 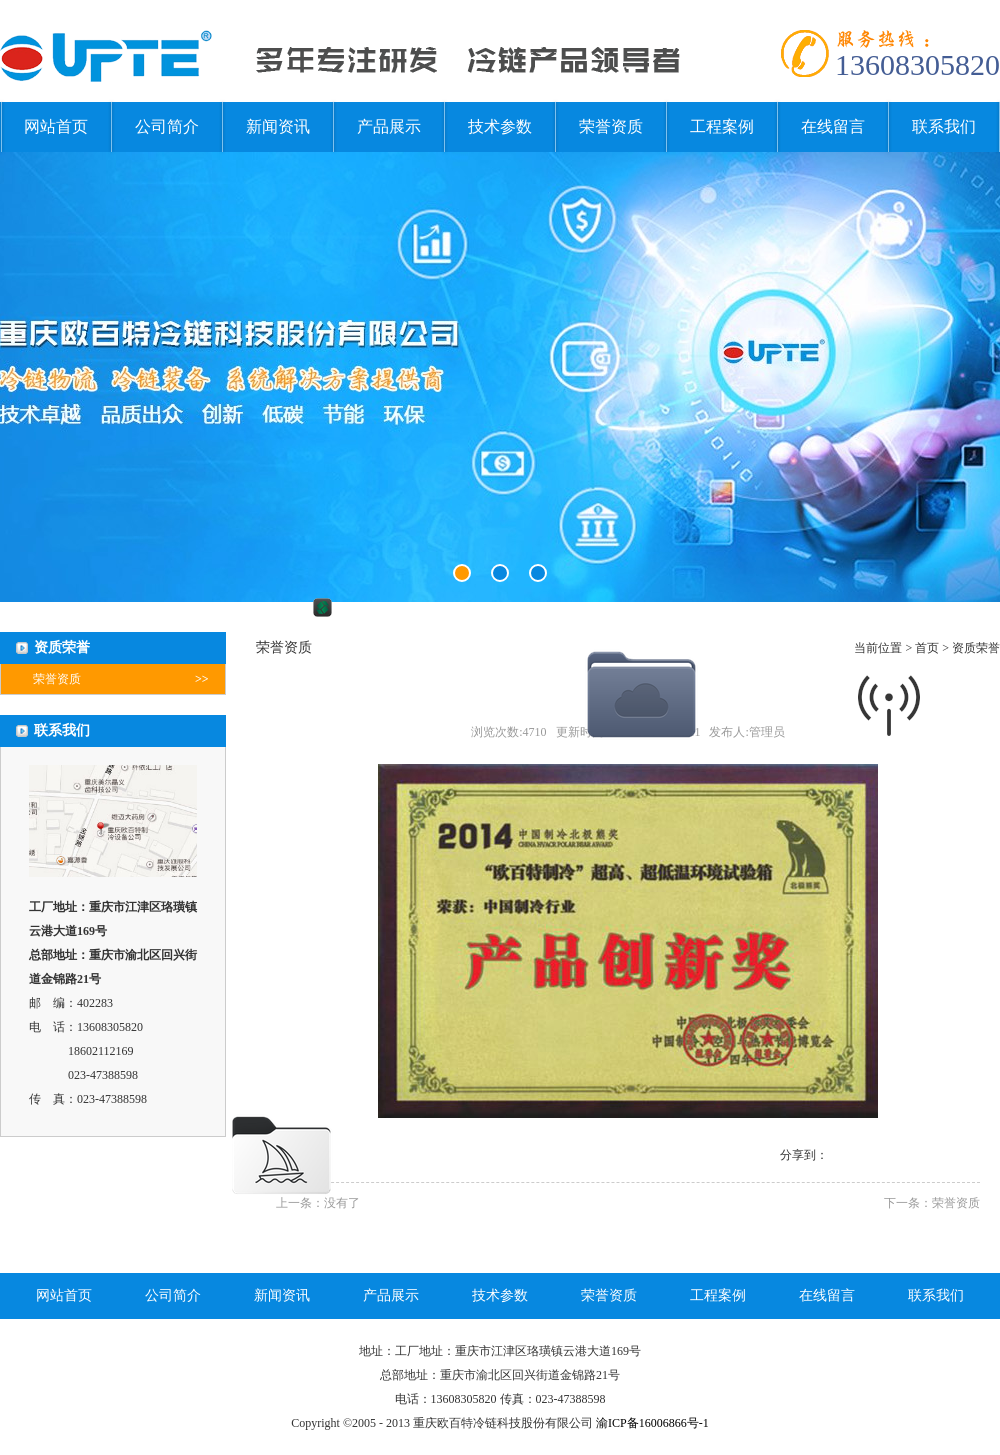 I want to click on open midjourney projects folder, so click(x=281, y=1158).